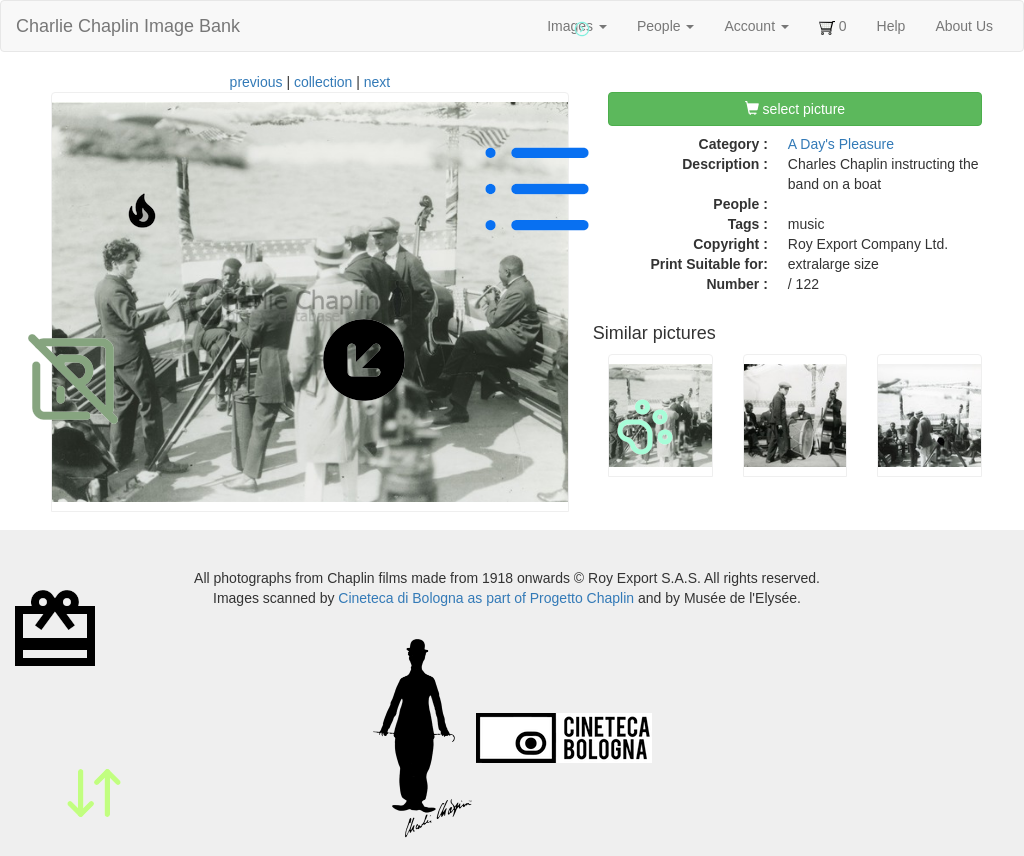 The image size is (1024, 856). What do you see at coordinates (73, 379) in the screenshot?
I see `no parking available` at bounding box center [73, 379].